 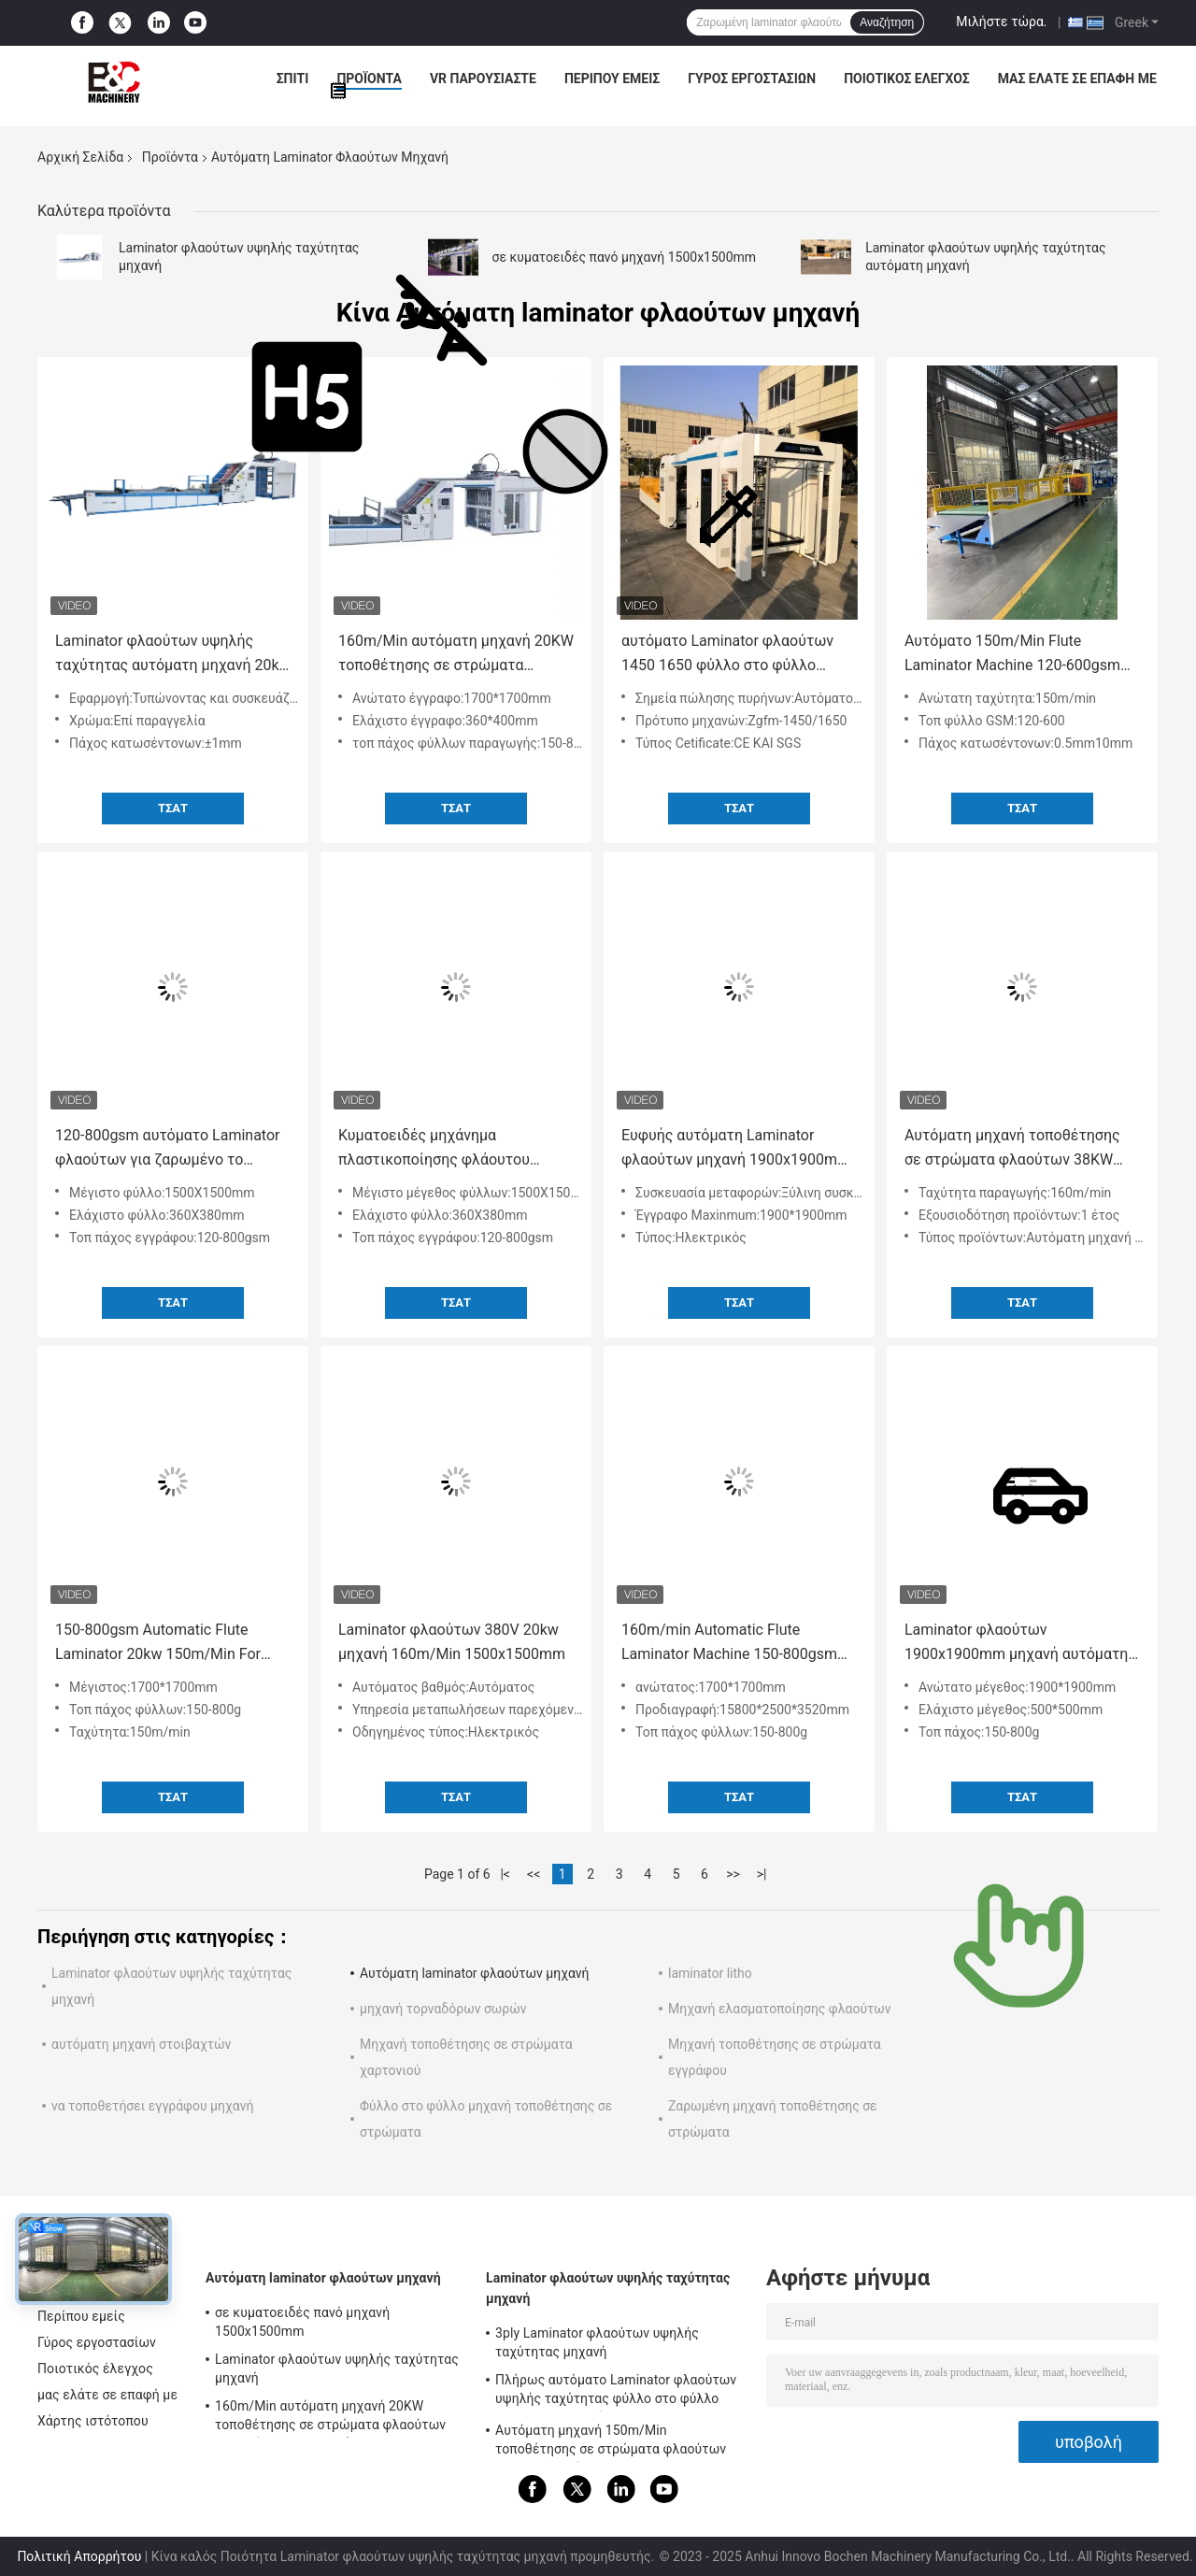 I want to click on access vehicle or car-related settings, so click(x=1040, y=1493).